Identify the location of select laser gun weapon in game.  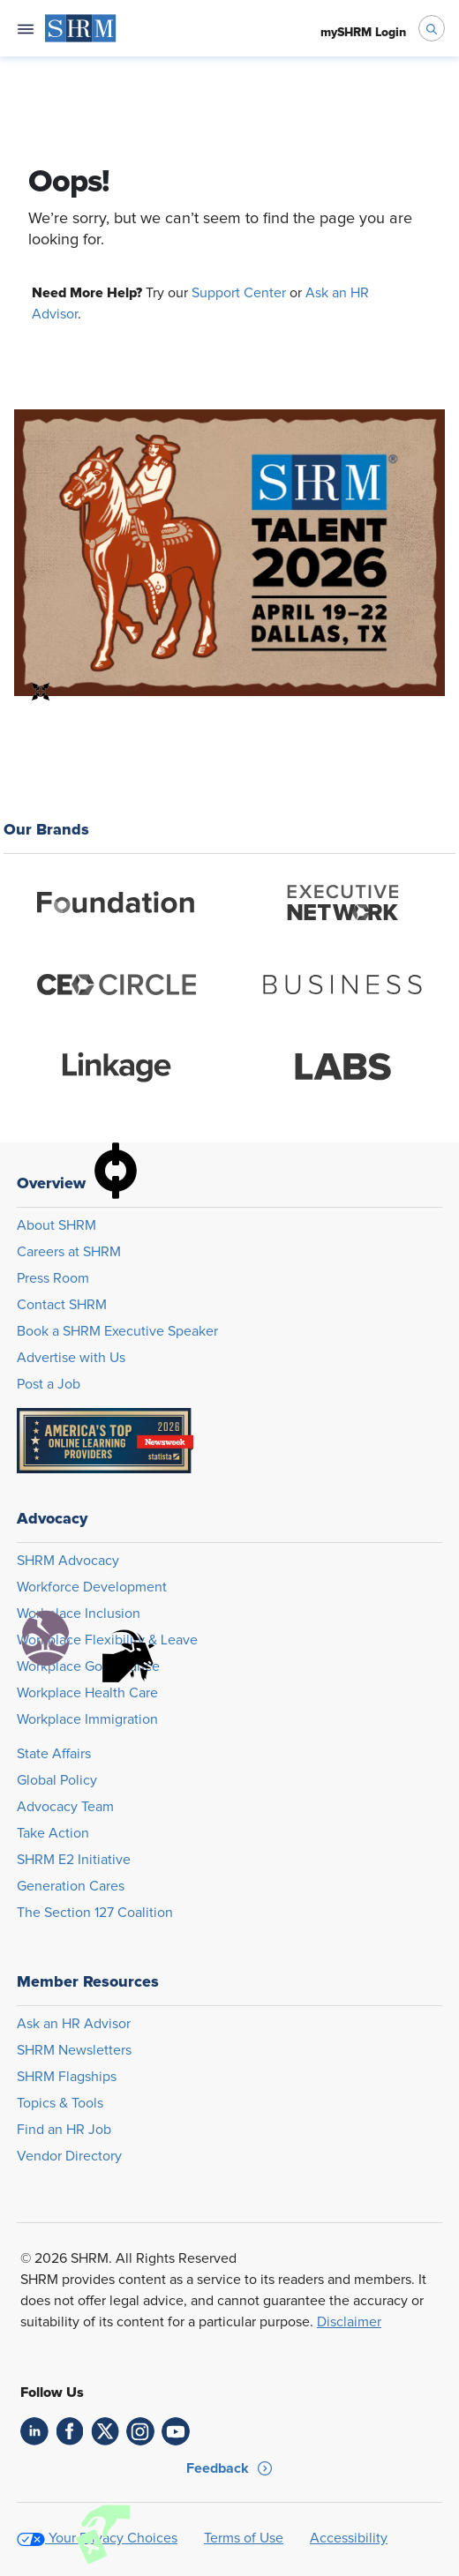
(116, 1171).